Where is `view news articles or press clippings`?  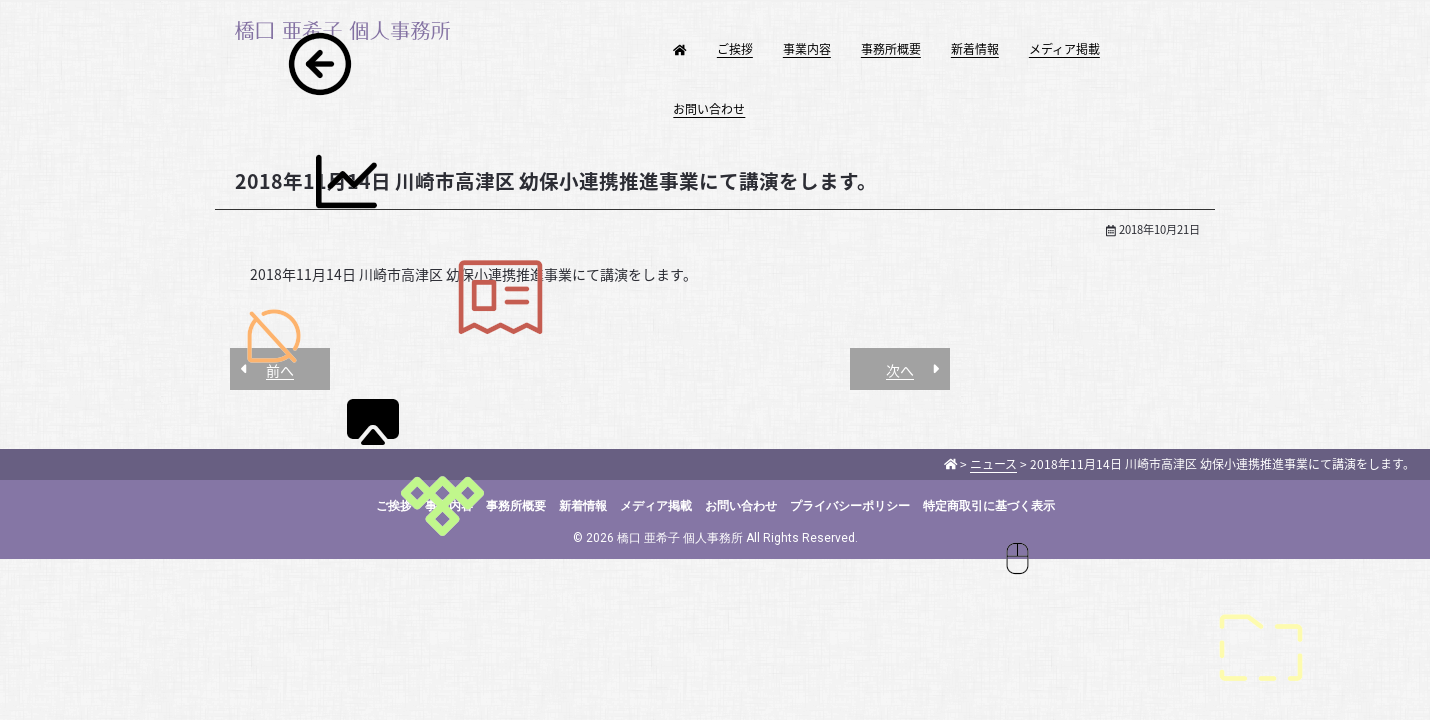 view news articles or press clippings is located at coordinates (500, 295).